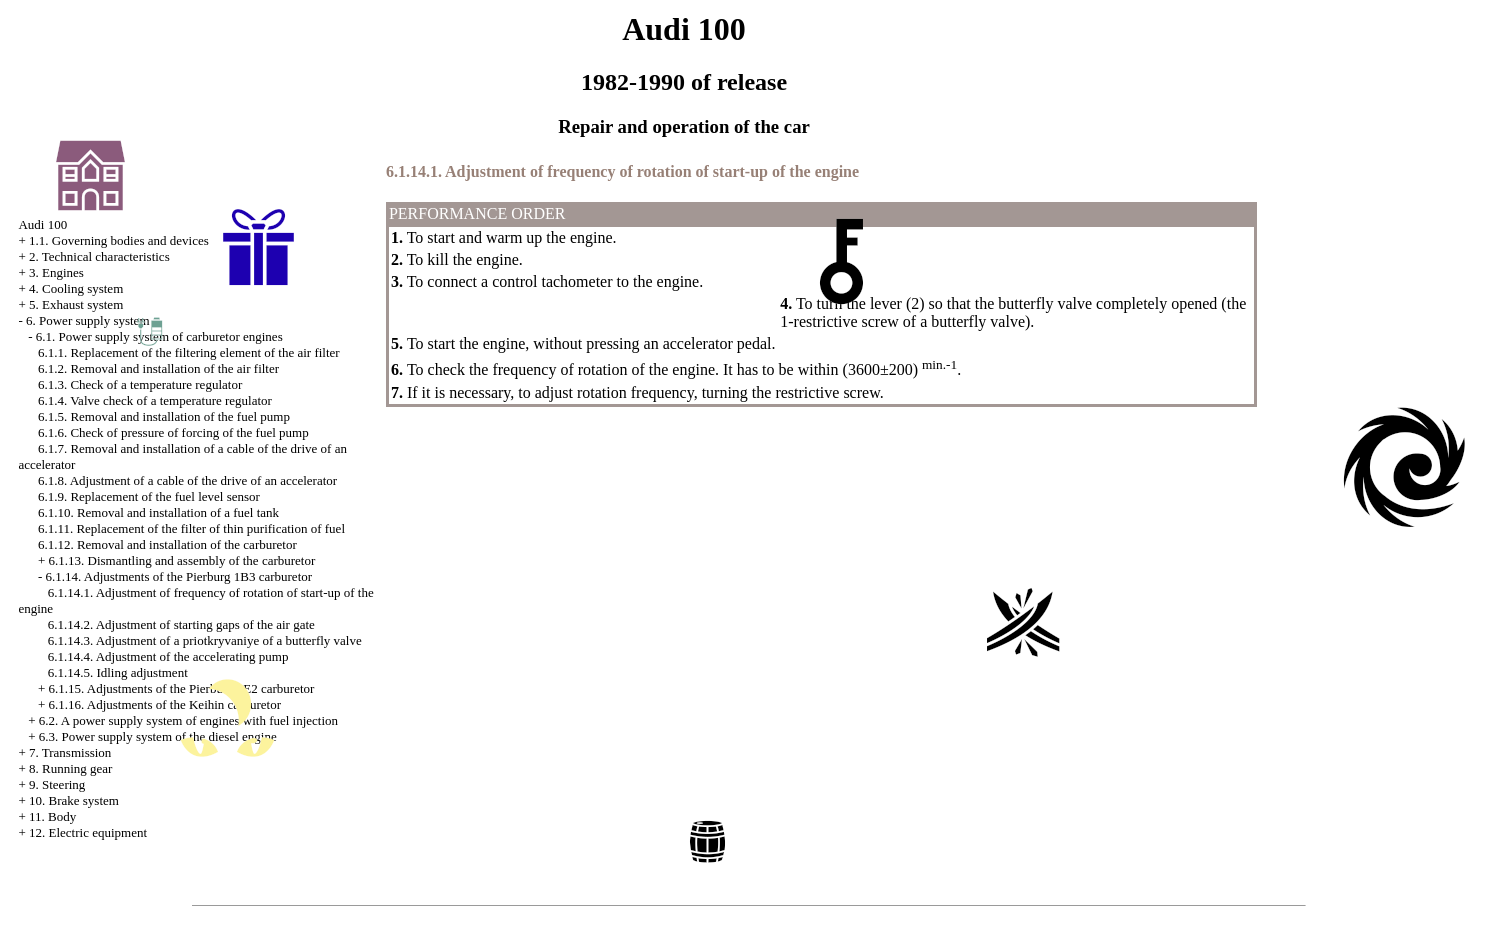  Describe the element at coordinates (227, 723) in the screenshot. I see `toggle night vision mode` at that location.